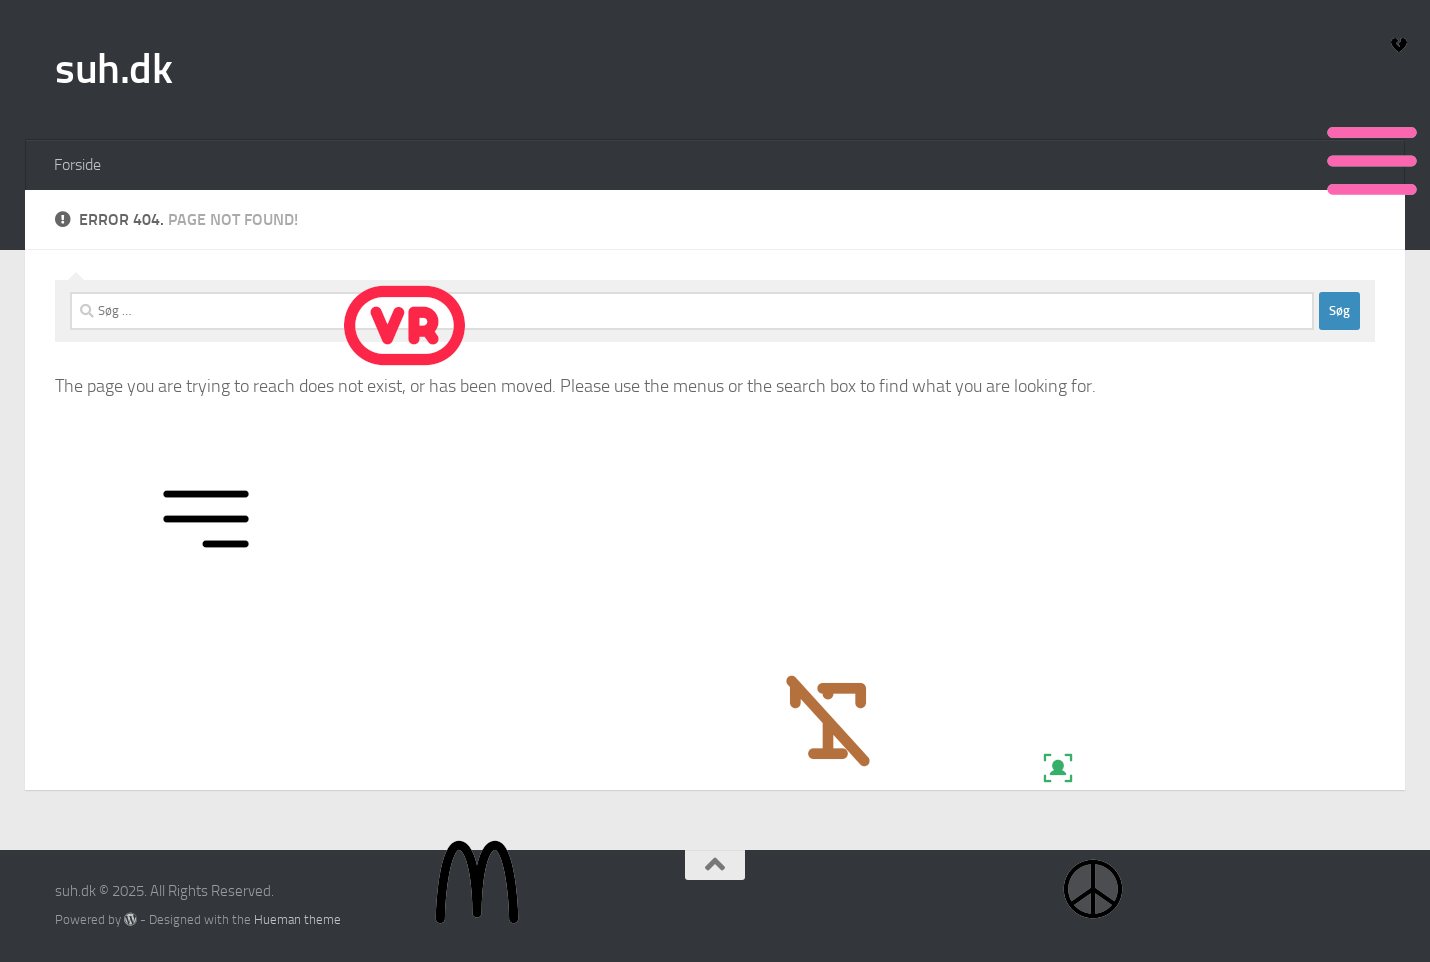 The image size is (1430, 962). What do you see at coordinates (1399, 45) in the screenshot?
I see `unlike or remove from favorites` at bounding box center [1399, 45].